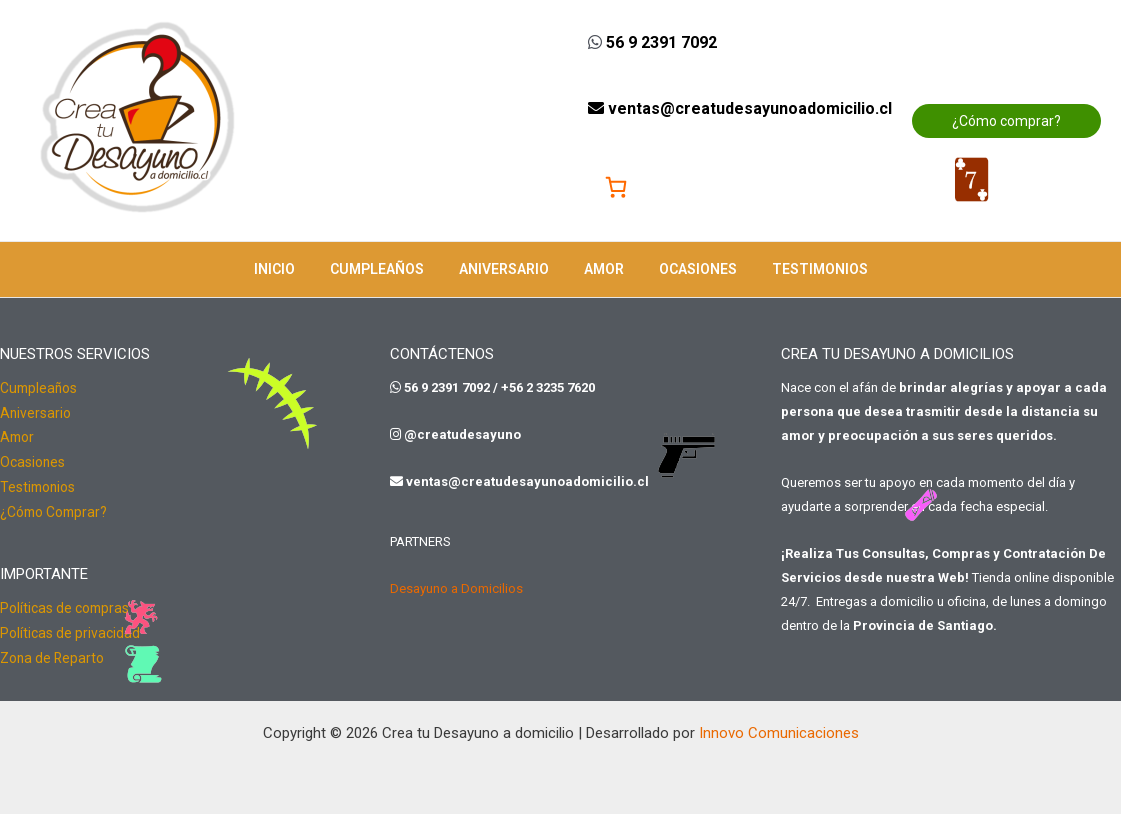  What do you see at coordinates (141, 617) in the screenshot?
I see `select werewolf character or role` at bounding box center [141, 617].